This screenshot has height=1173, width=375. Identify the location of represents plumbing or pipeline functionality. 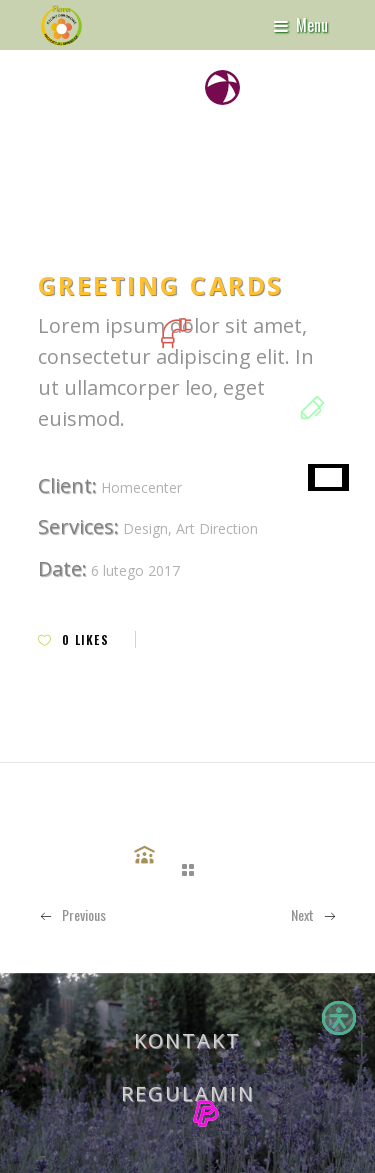
(175, 332).